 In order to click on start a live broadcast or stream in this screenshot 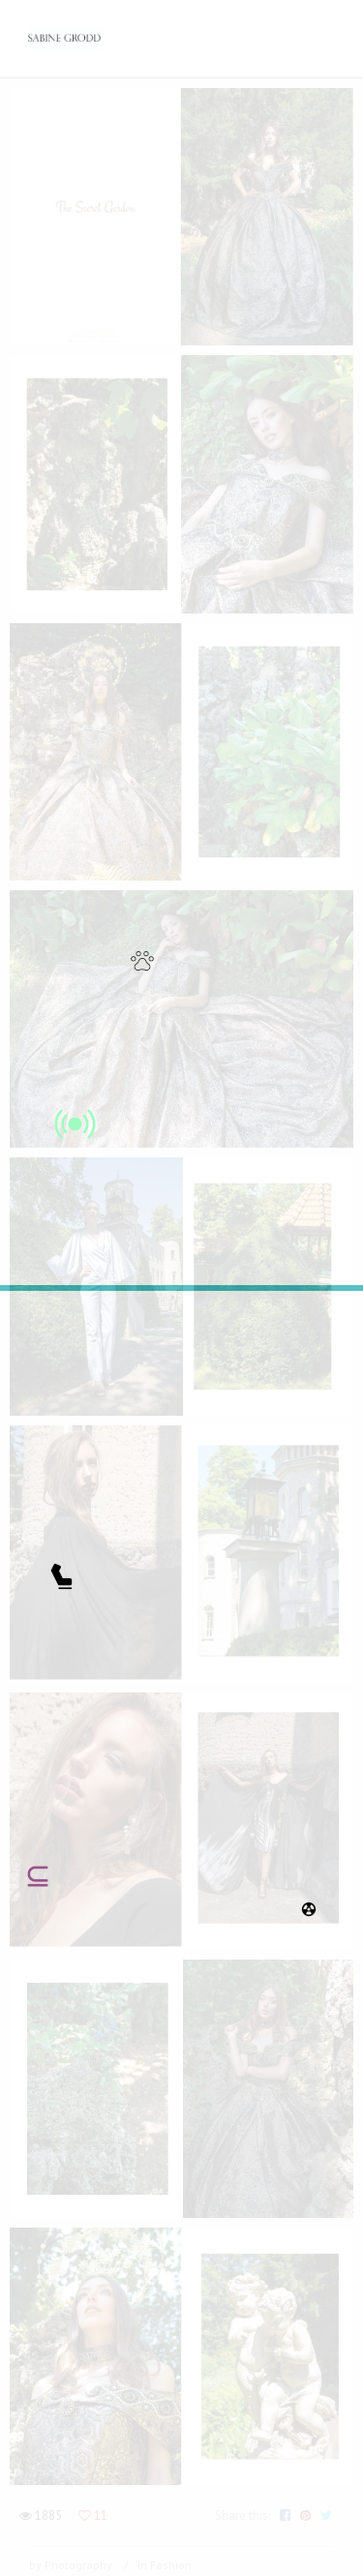, I will do `click(75, 1123)`.